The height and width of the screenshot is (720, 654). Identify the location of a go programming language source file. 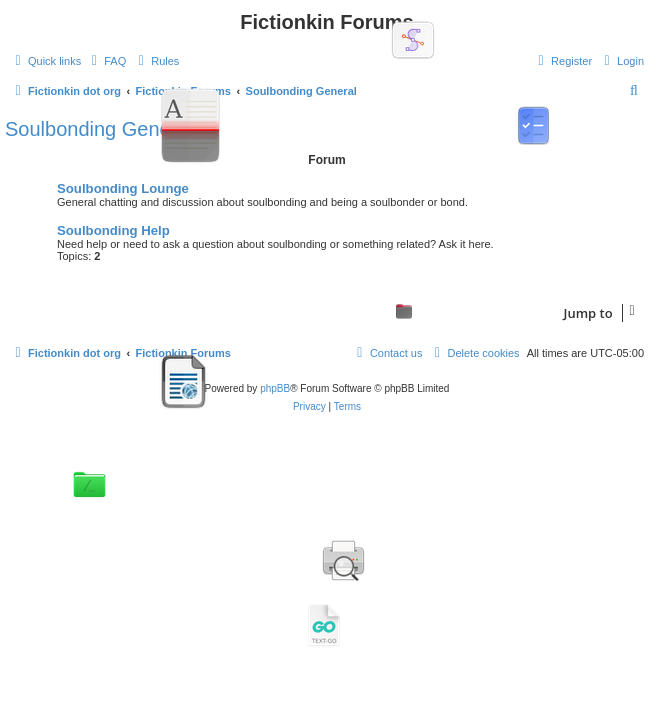
(324, 626).